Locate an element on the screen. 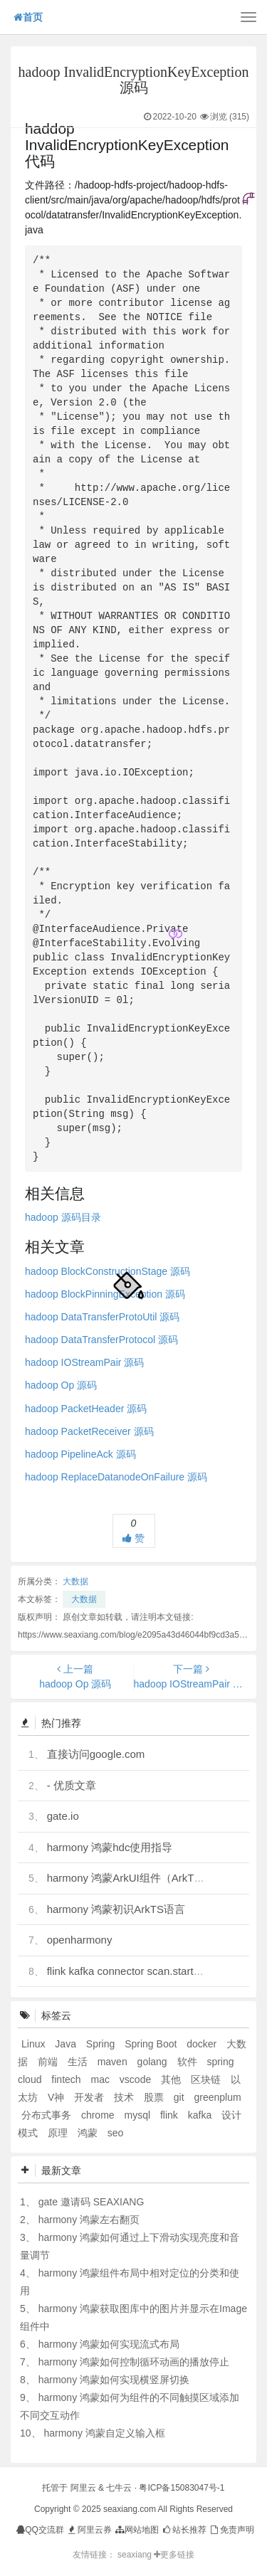 This screenshot has width=267, height=2576. plumbing or pipe system settings is located at coordinates (248, 198).